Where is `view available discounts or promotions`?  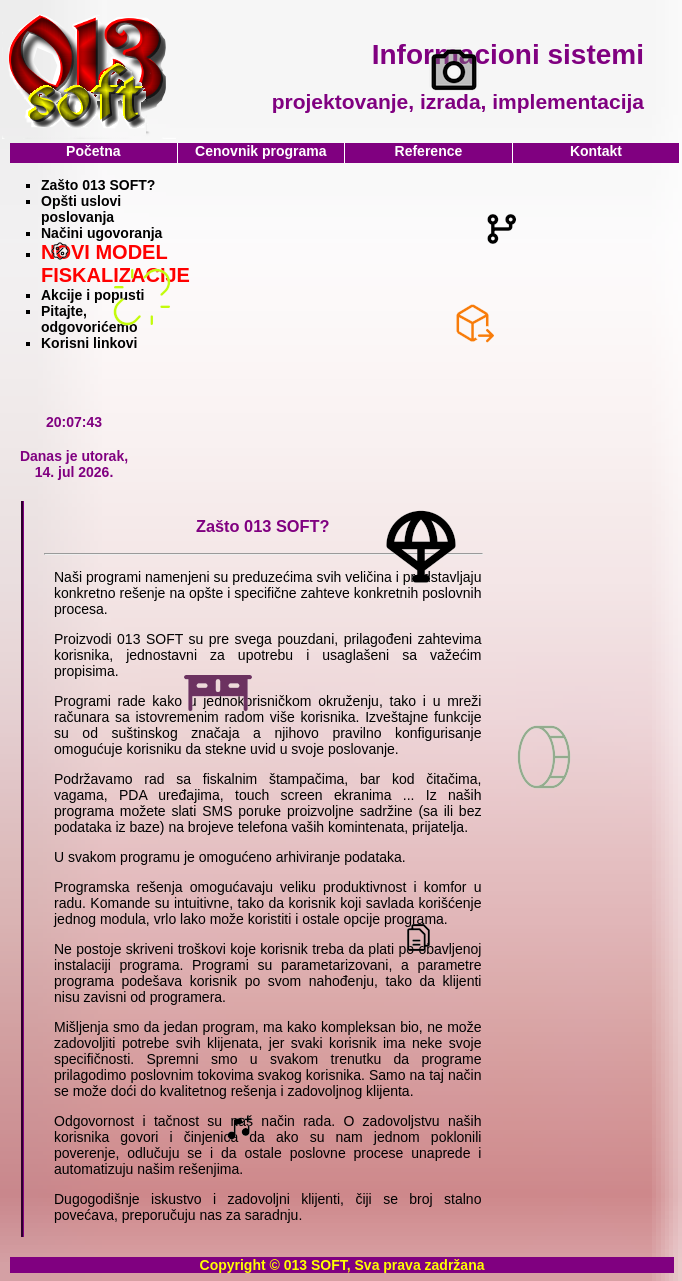 view available discounts or promotions is located at coordinates (60, 251).